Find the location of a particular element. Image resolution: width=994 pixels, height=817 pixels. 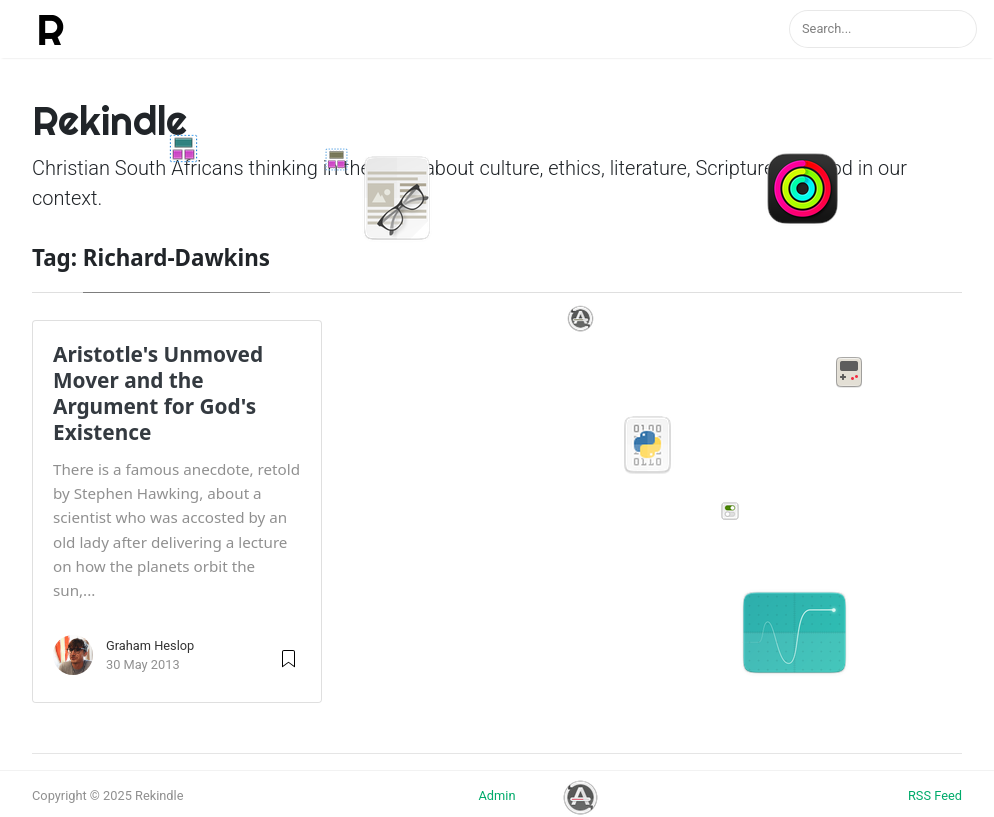

open system tweaks or settings customization is located at coordinates (730, 511).